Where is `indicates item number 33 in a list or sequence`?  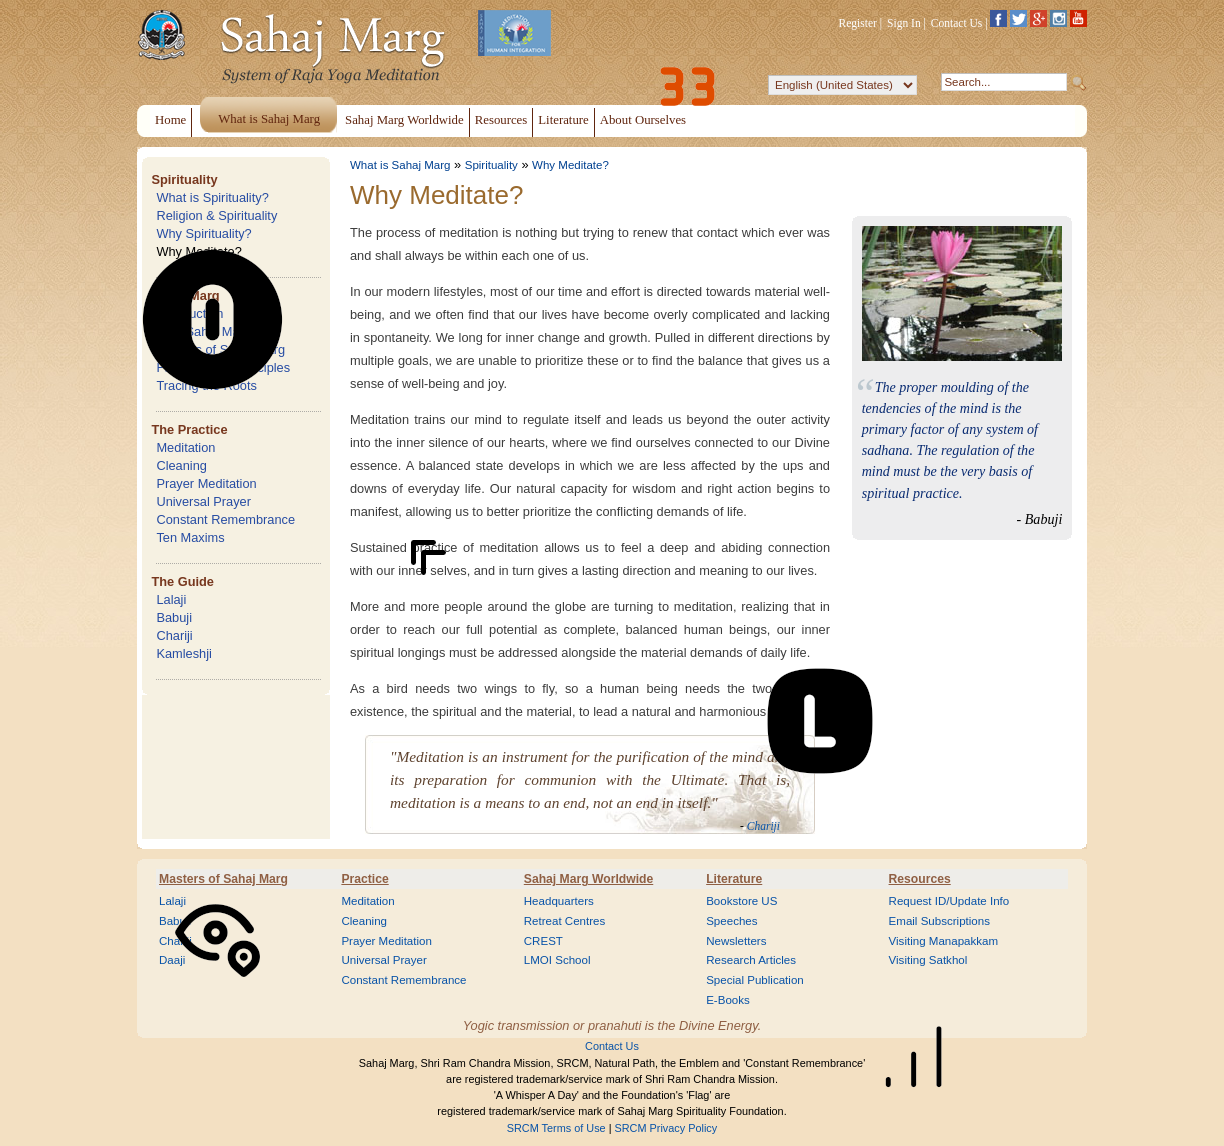 indicates item number 33 in a list or sequence is located at coordinates (687, 86).